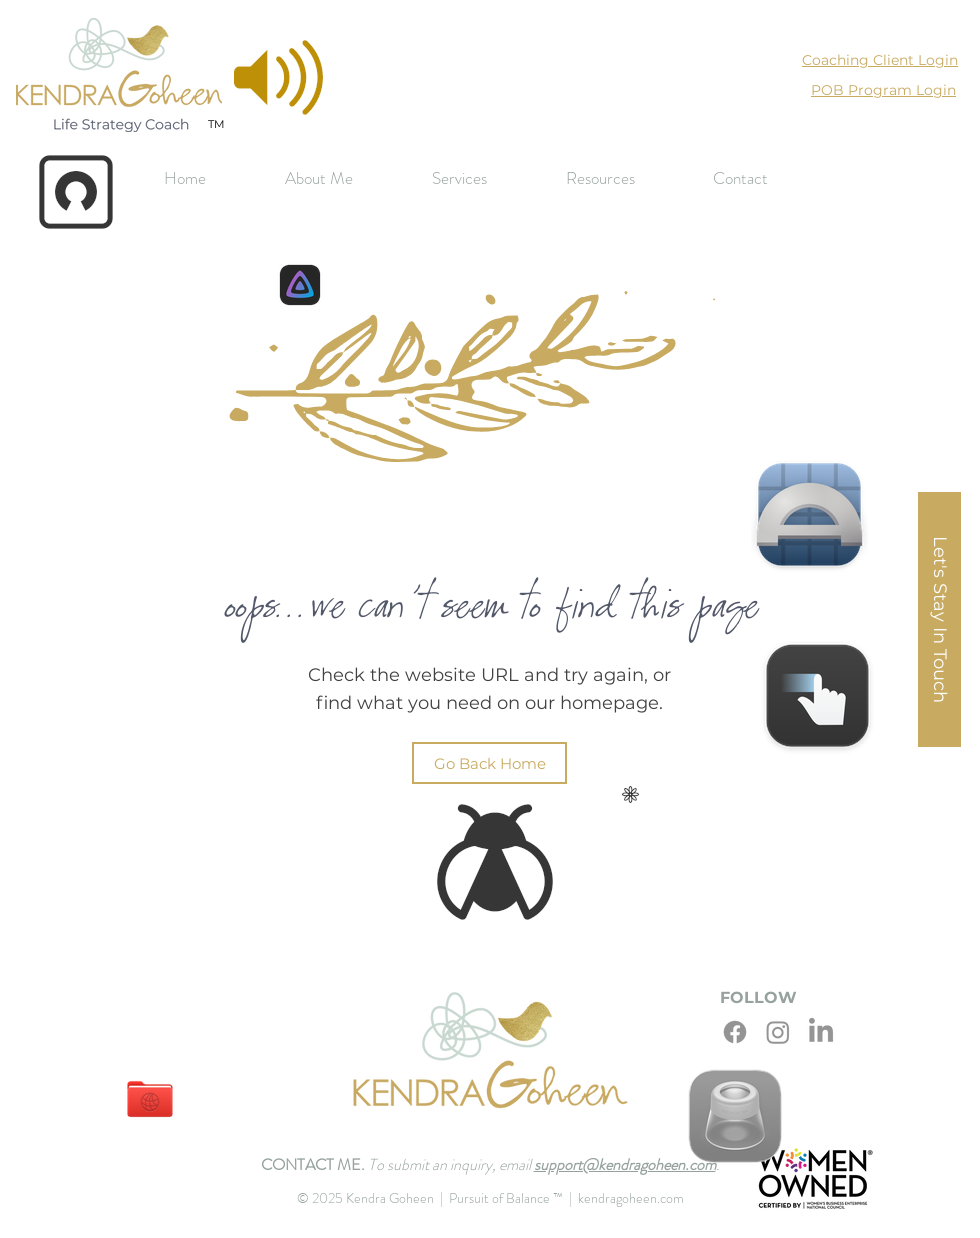 This screenshot has width=980, height=1238. What do you see at coordinates (150, 1099) in the screenshot?
I see `folder containing html or web files` at bounding box center [150, 1099].